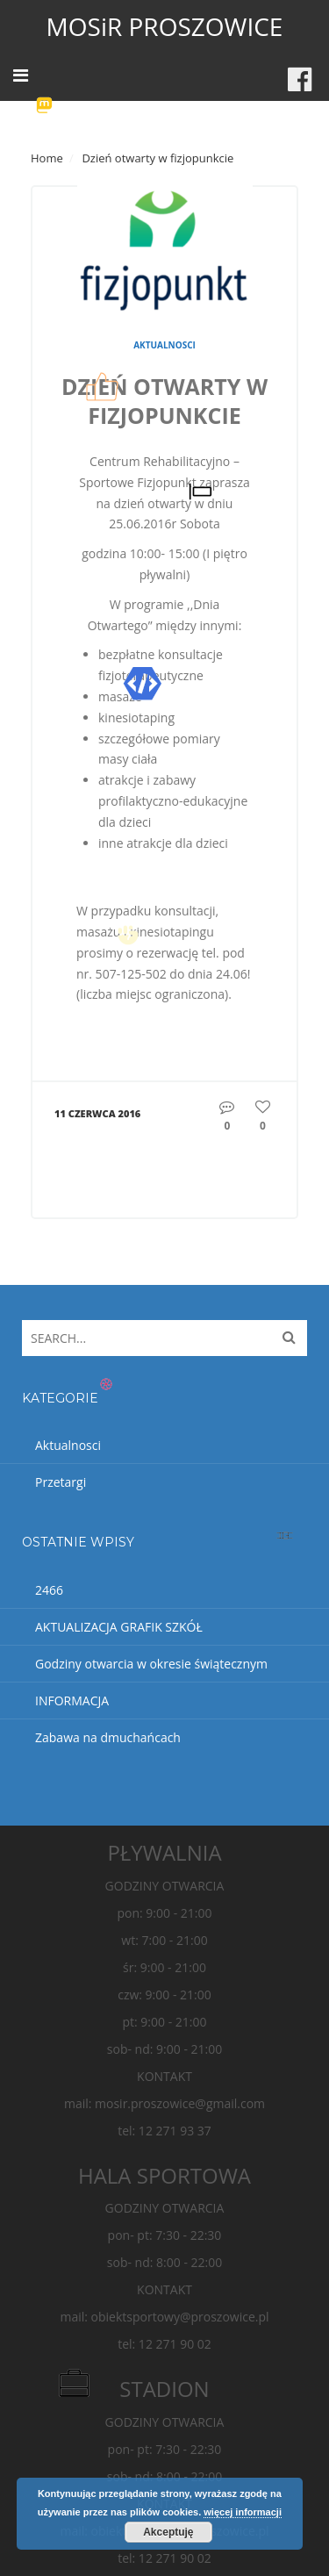  What do you see at coordinates (200, 492) in the screenshot?
I see `align content to the left` at bounding box center [200, 492].